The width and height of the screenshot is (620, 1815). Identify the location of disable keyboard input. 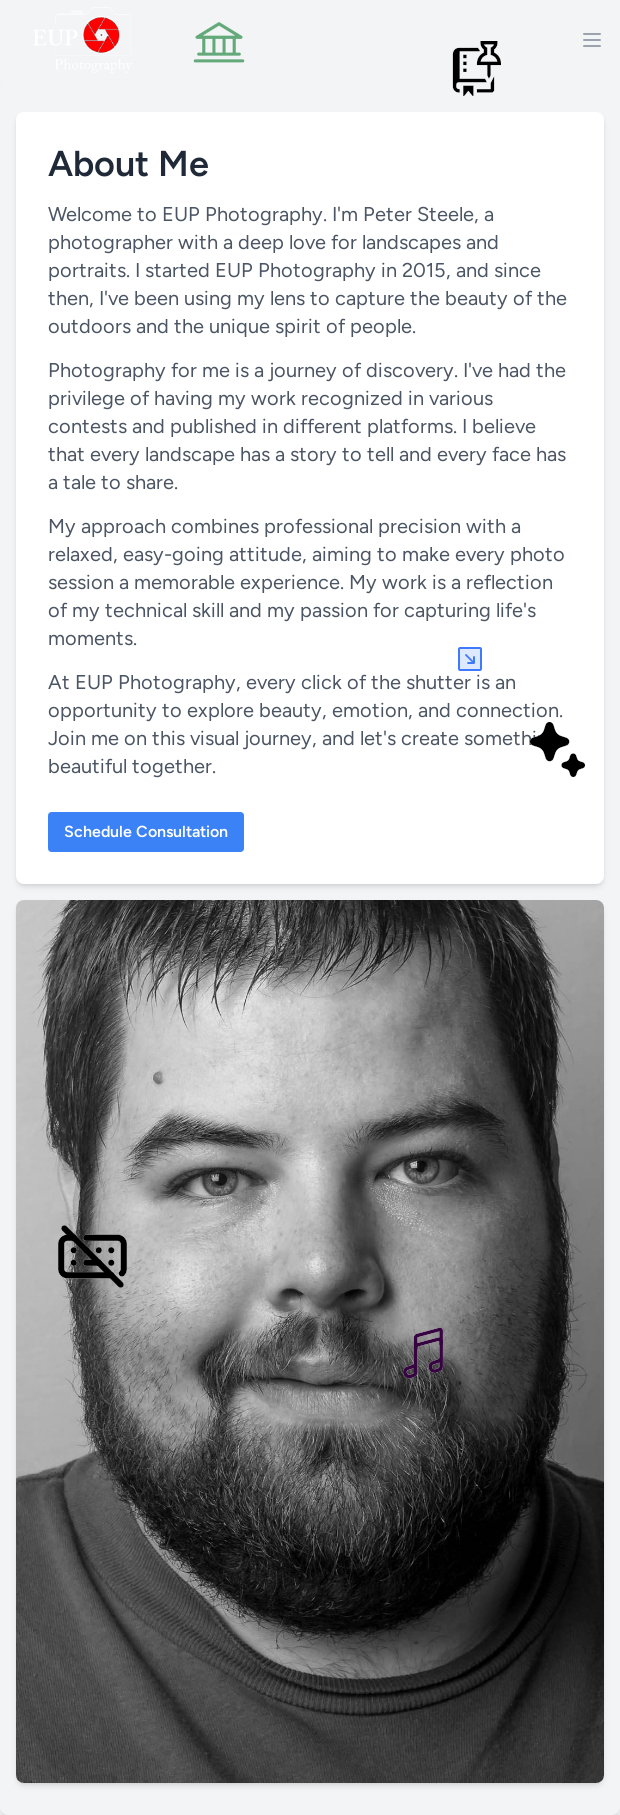
(92, 1256).